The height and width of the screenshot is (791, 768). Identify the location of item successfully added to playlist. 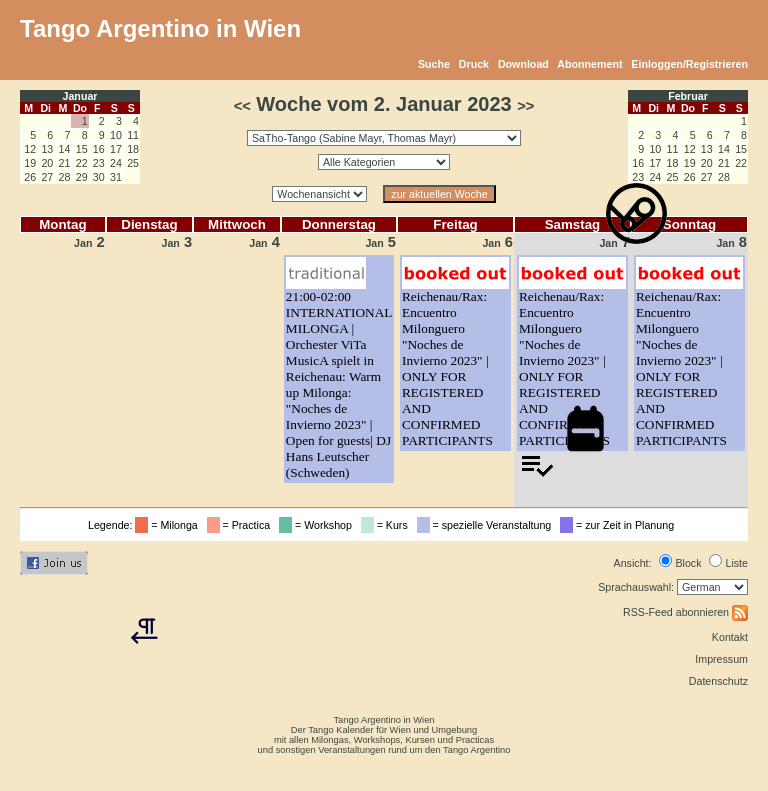
(537, 465).